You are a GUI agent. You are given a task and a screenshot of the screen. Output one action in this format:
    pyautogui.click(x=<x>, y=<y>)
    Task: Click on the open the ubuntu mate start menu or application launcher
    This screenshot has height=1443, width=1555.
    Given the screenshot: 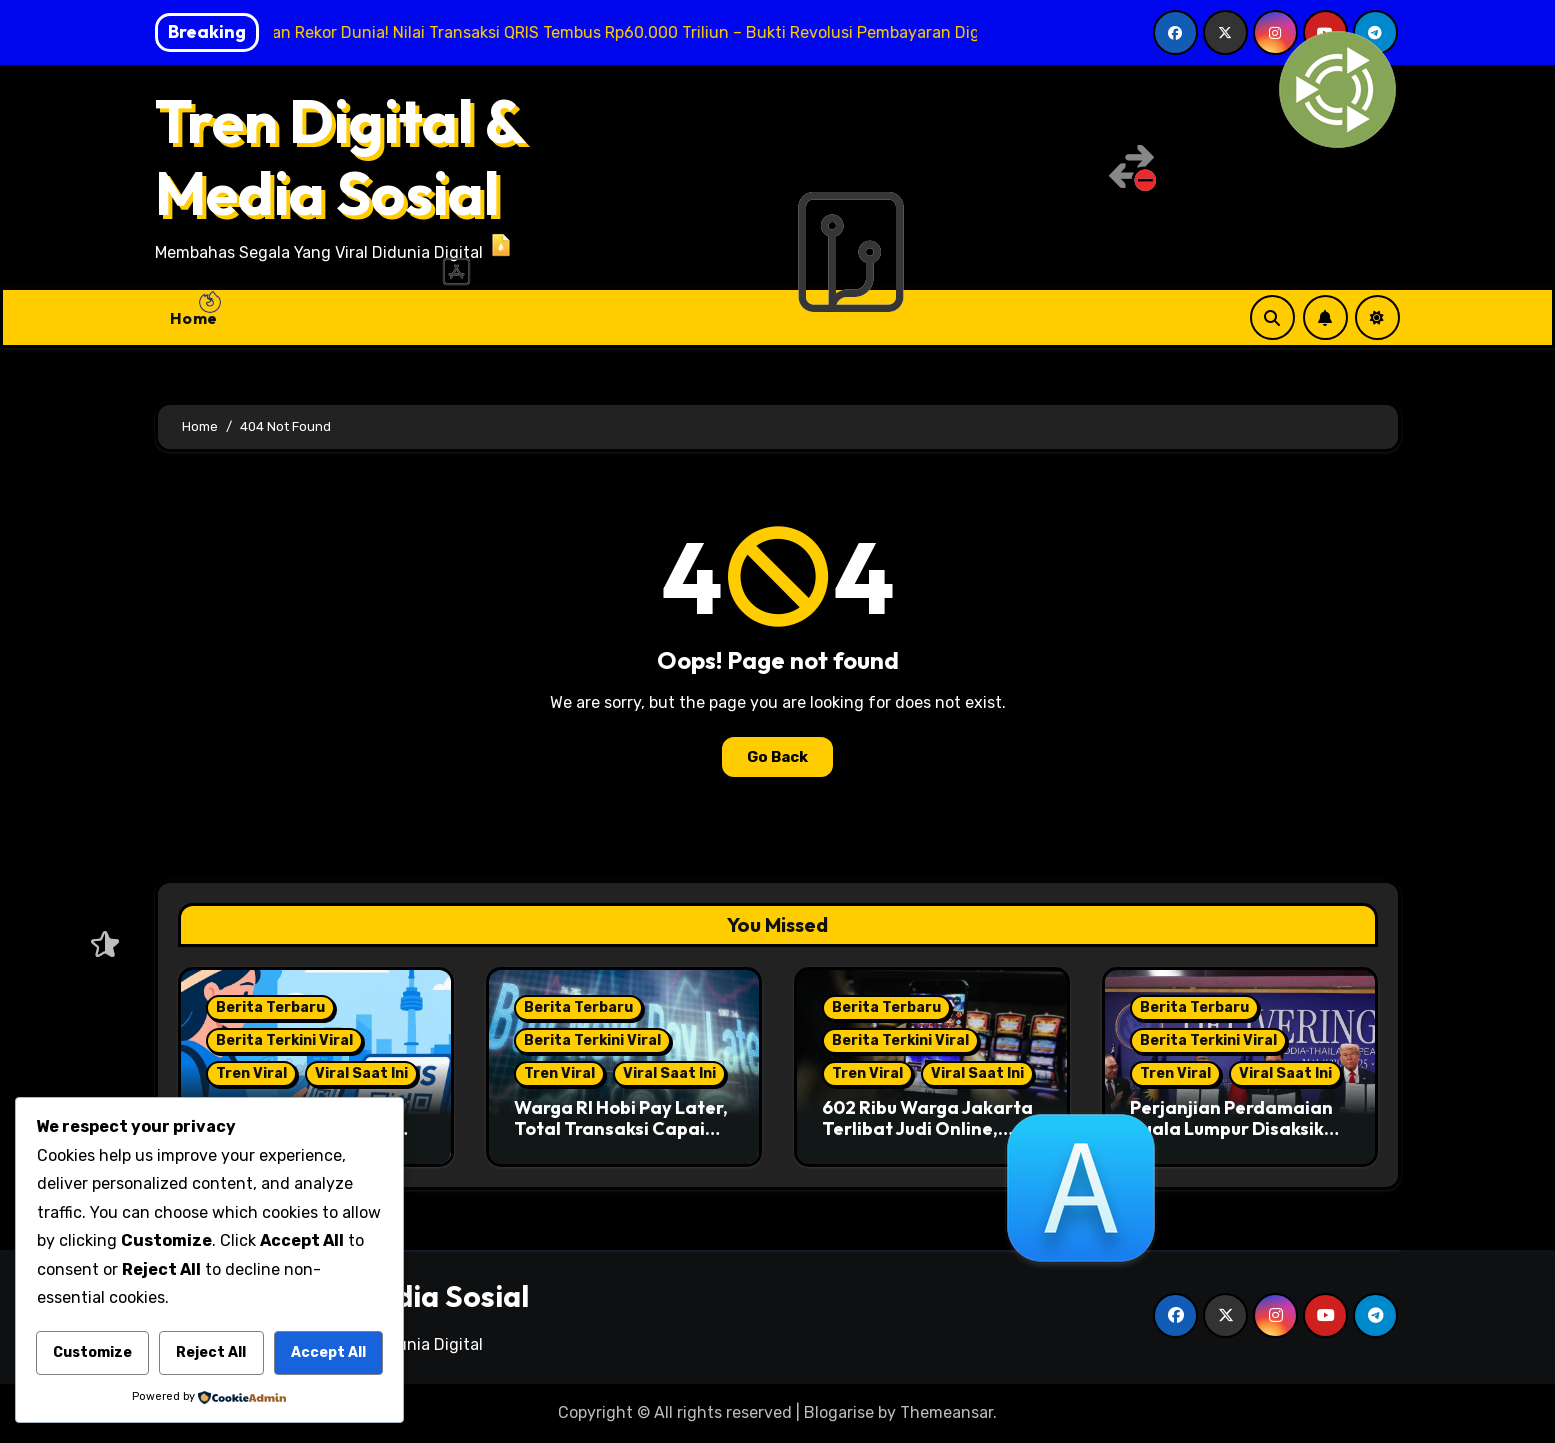 What is the action you would take?
    pyautogui.click(x=1337, y=89)
    